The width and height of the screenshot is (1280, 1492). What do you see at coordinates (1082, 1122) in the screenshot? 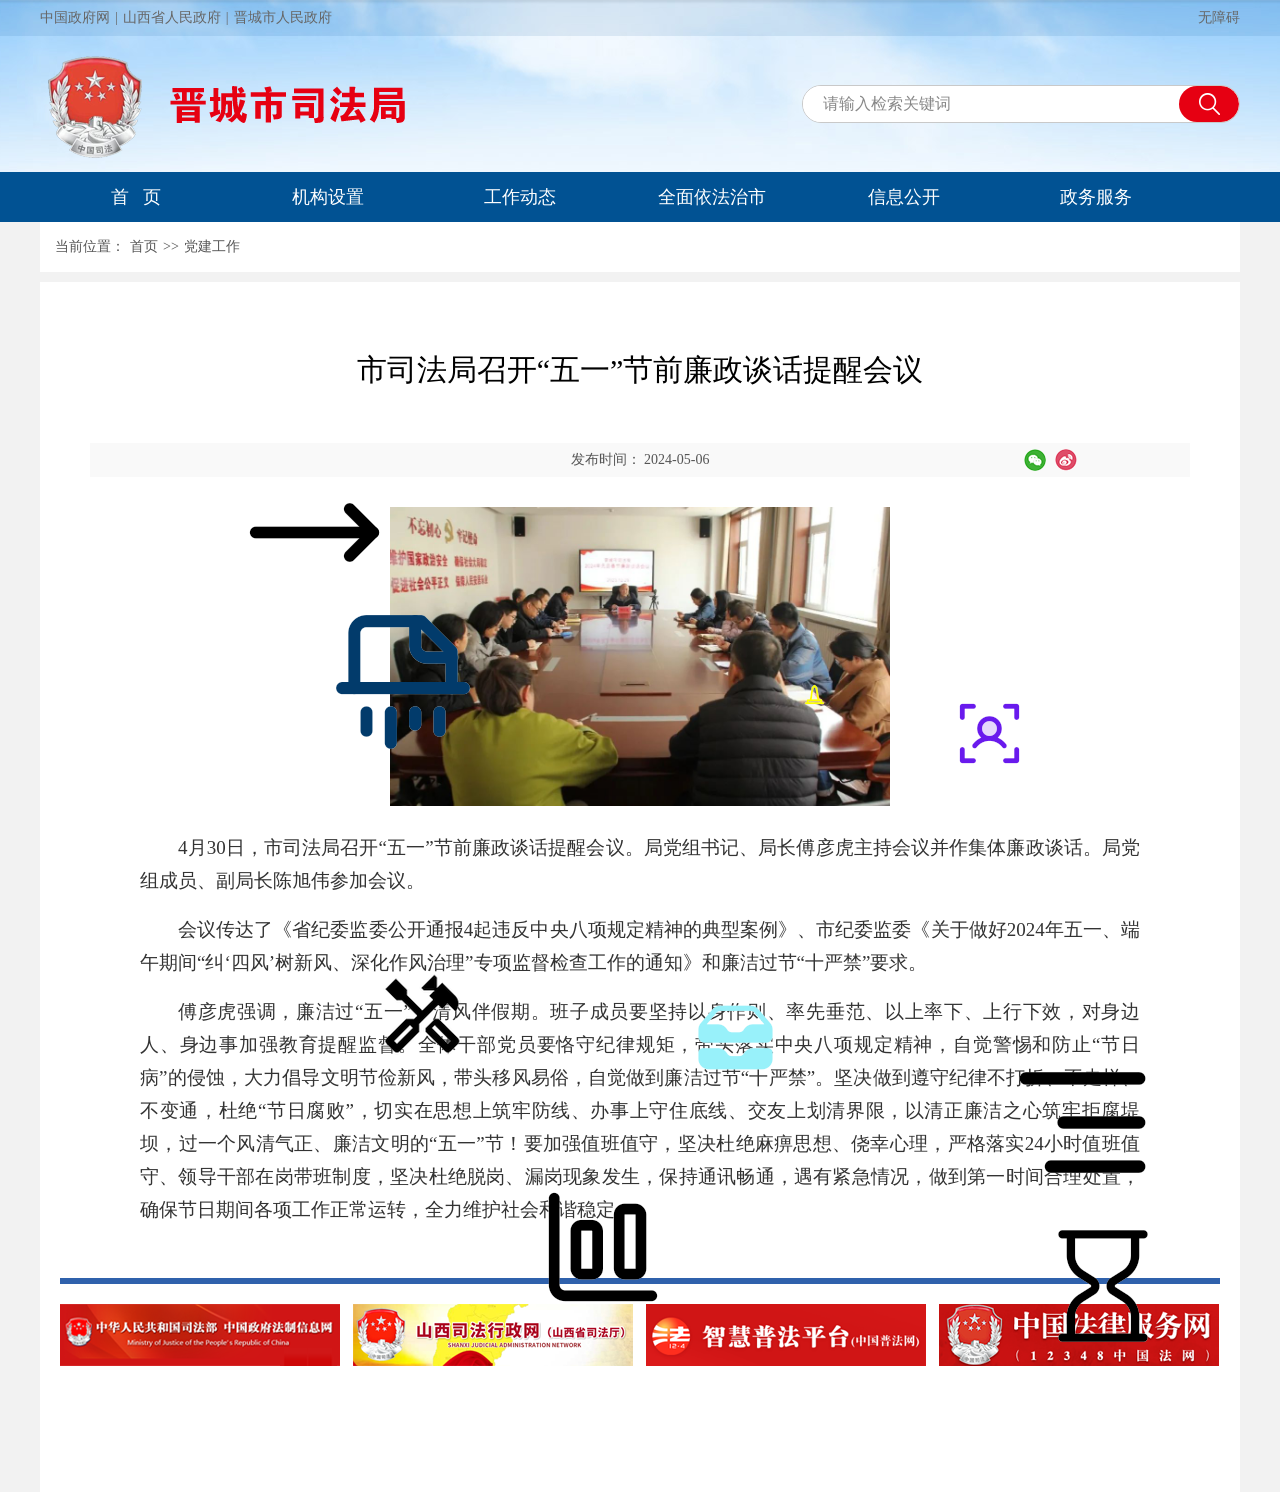
I see `align text to the right edge` at bounding box center [1082, 1122].